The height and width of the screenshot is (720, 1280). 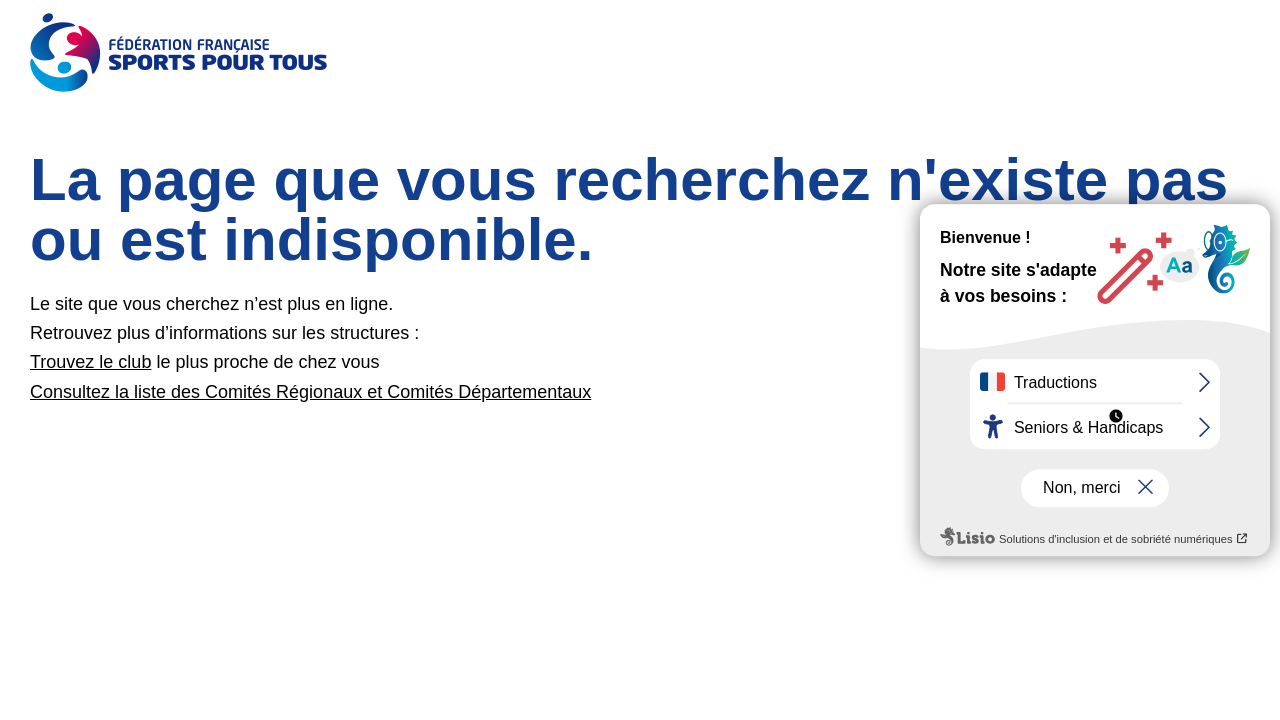 I want to click on apply automatic formatting or enhancements, so click(x=1134, y=269).